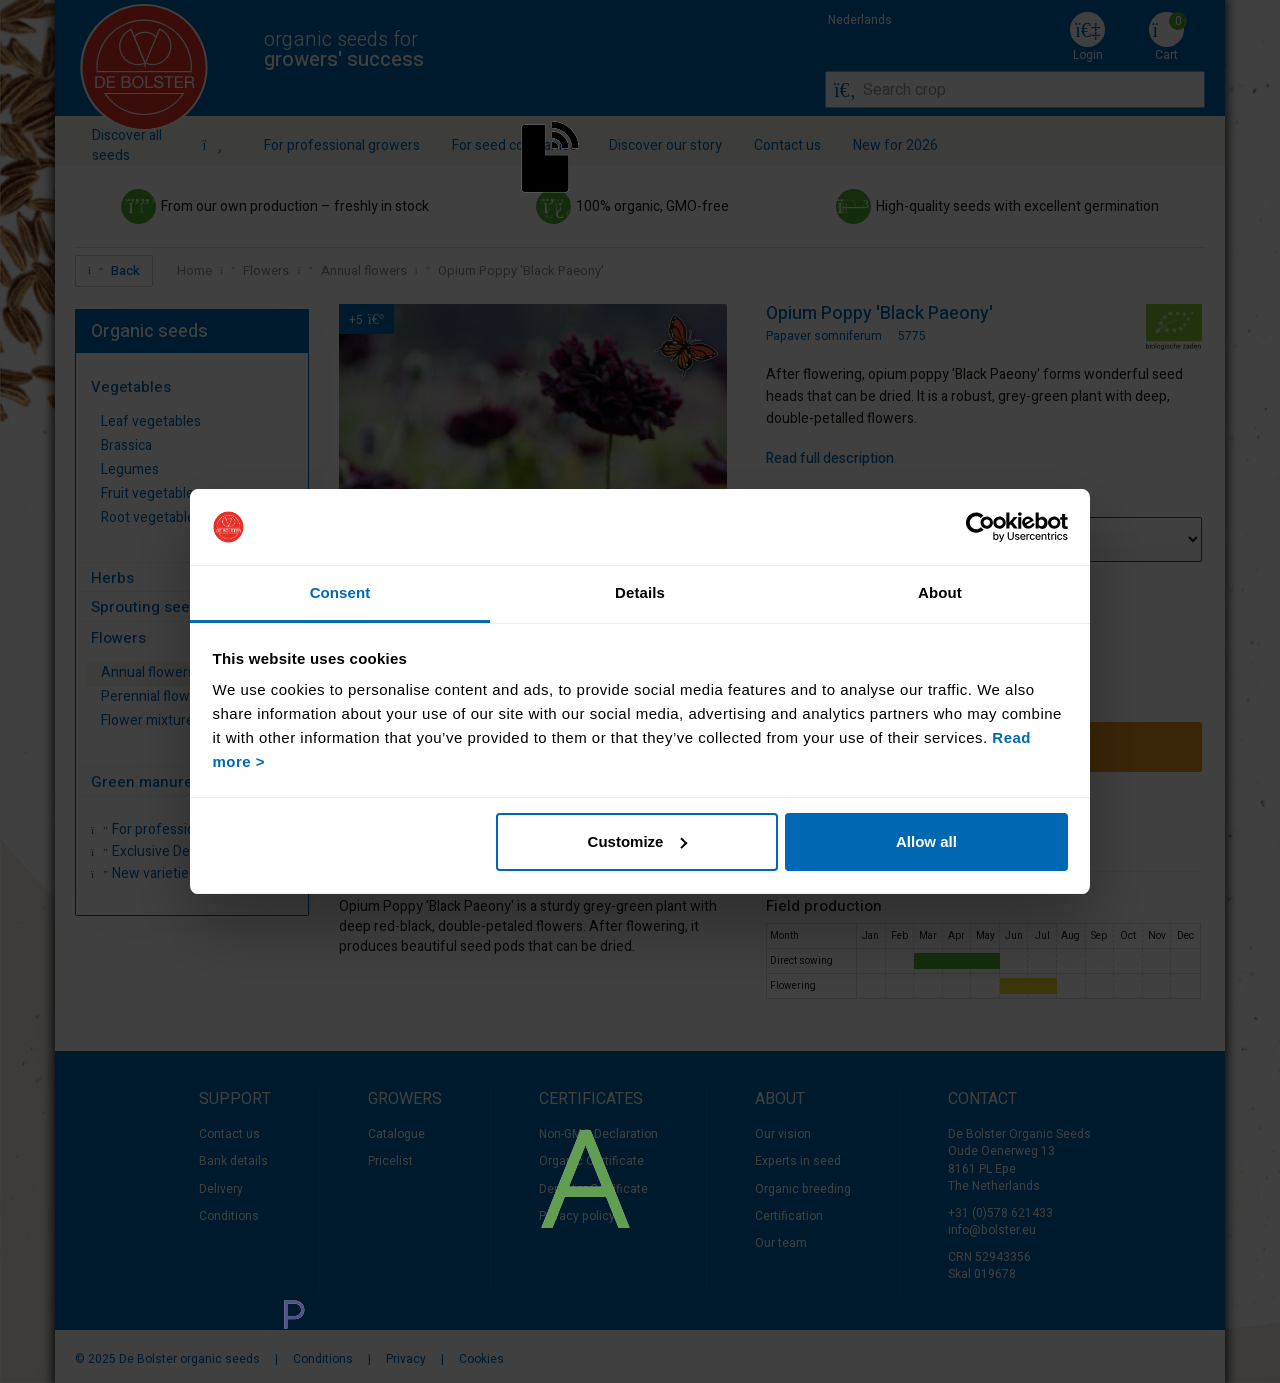 This screenshot has height=1383, width=1280. What do you see at coordinates (293, 1314) in the screenshot?
I see `indicates a parking area or facility` at bounding box center [293, 1314].